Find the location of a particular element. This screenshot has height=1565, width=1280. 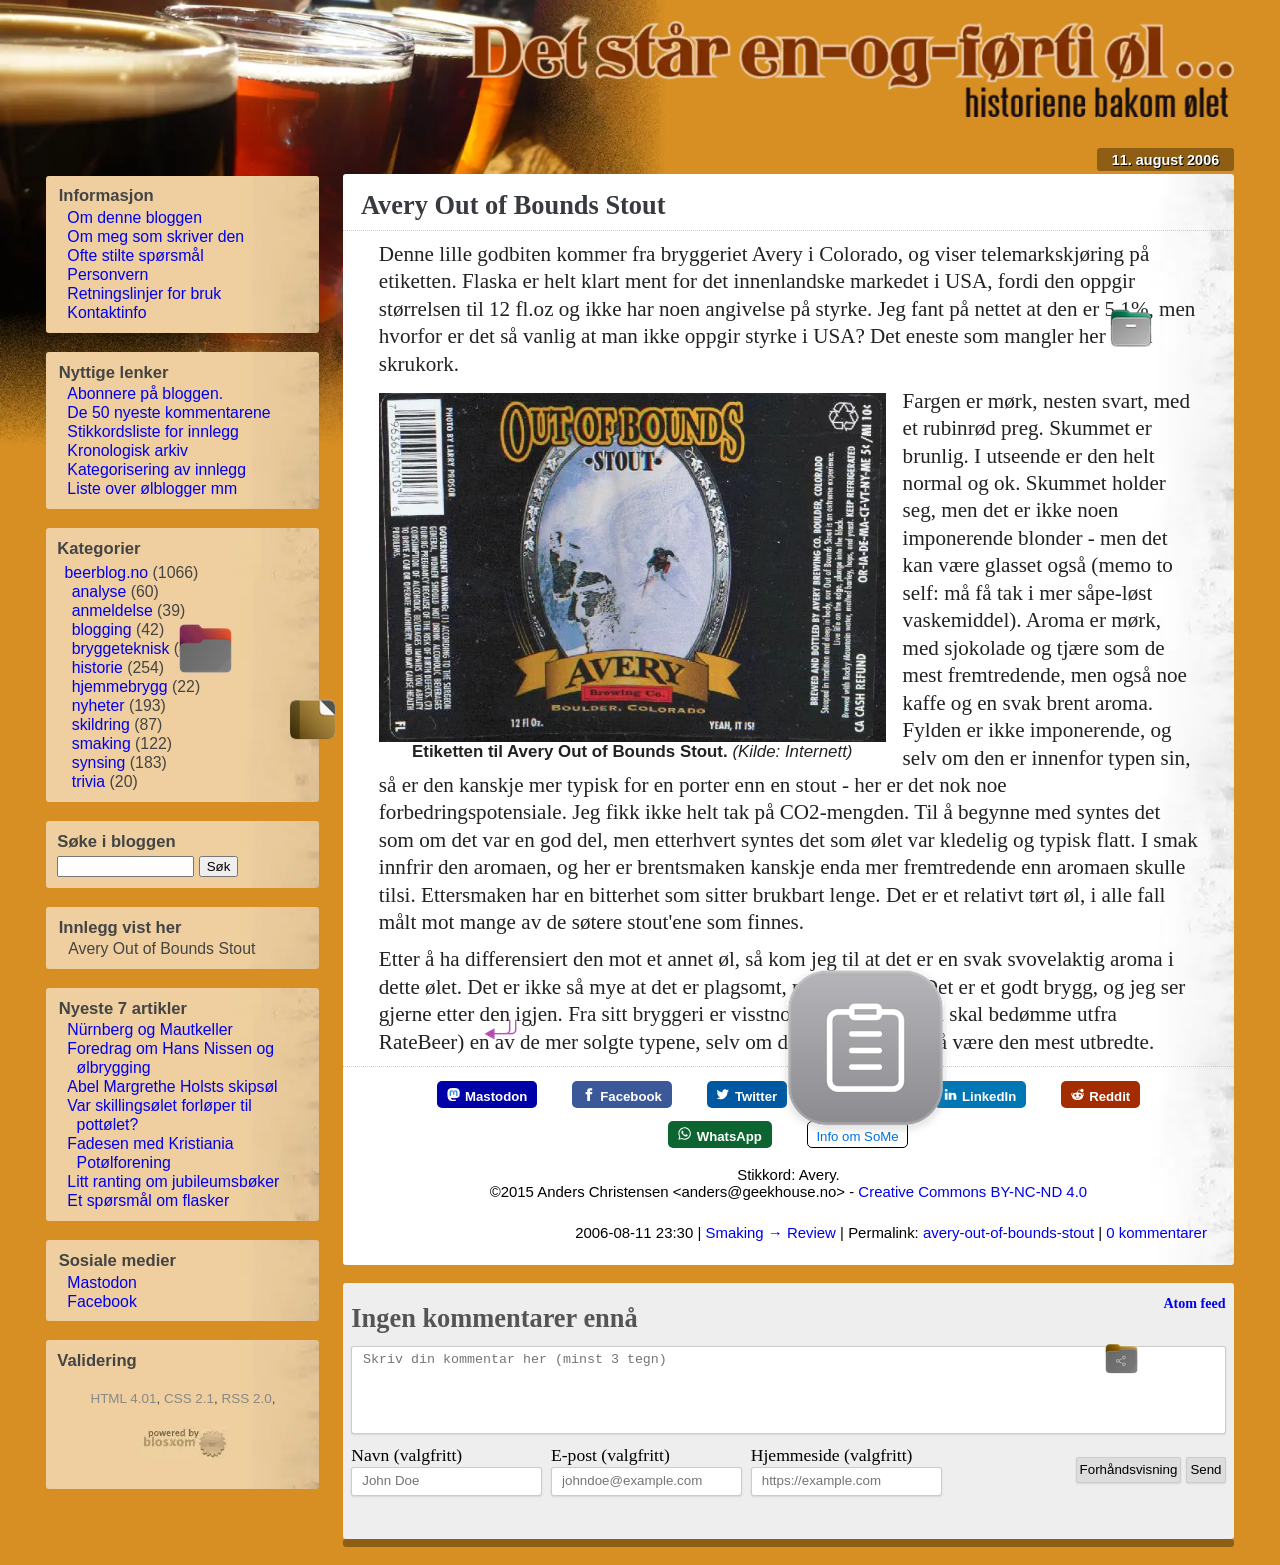

open the file manager is located at coordinates (1131, 328).